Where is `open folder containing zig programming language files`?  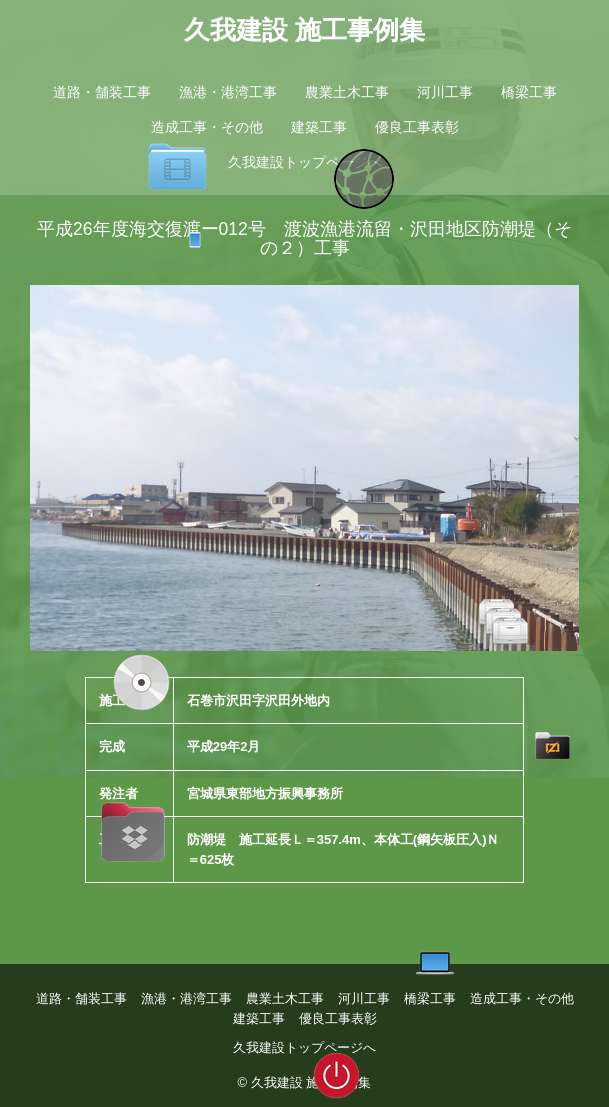 open folder containing zig programming language files is located at coordinates (552, 746).